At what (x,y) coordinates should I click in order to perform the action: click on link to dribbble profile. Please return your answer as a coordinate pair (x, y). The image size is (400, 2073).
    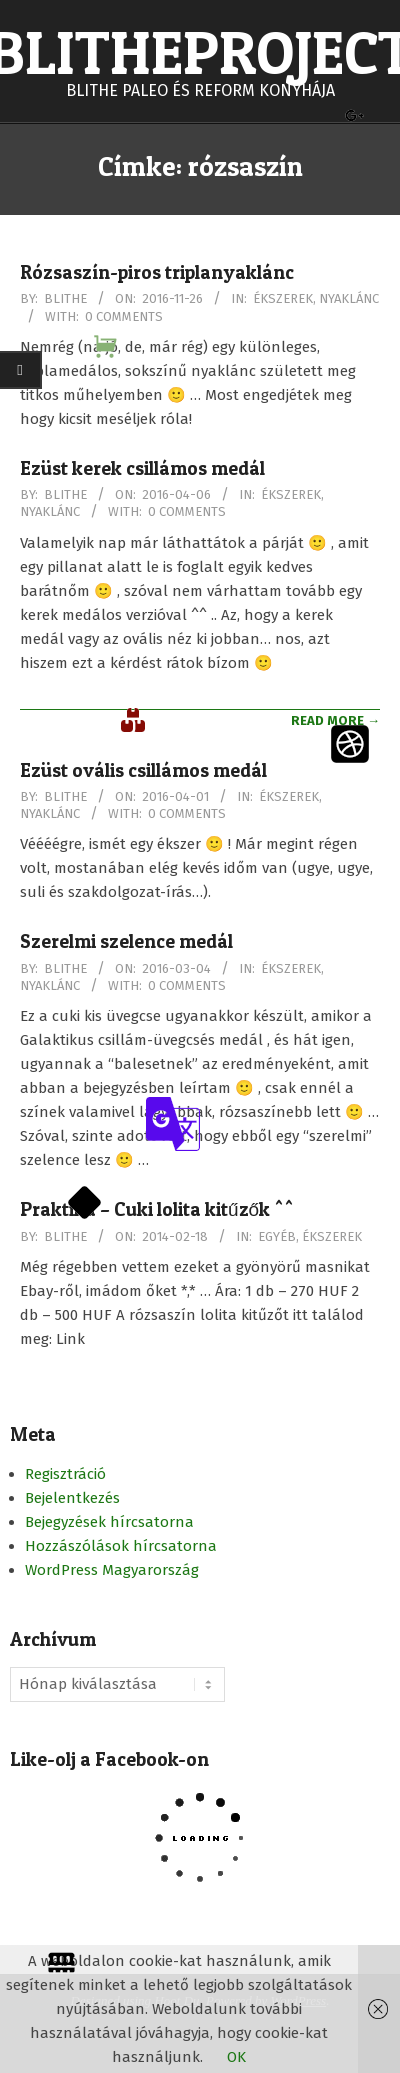
    Looking at the image, I should click on (350, 744).